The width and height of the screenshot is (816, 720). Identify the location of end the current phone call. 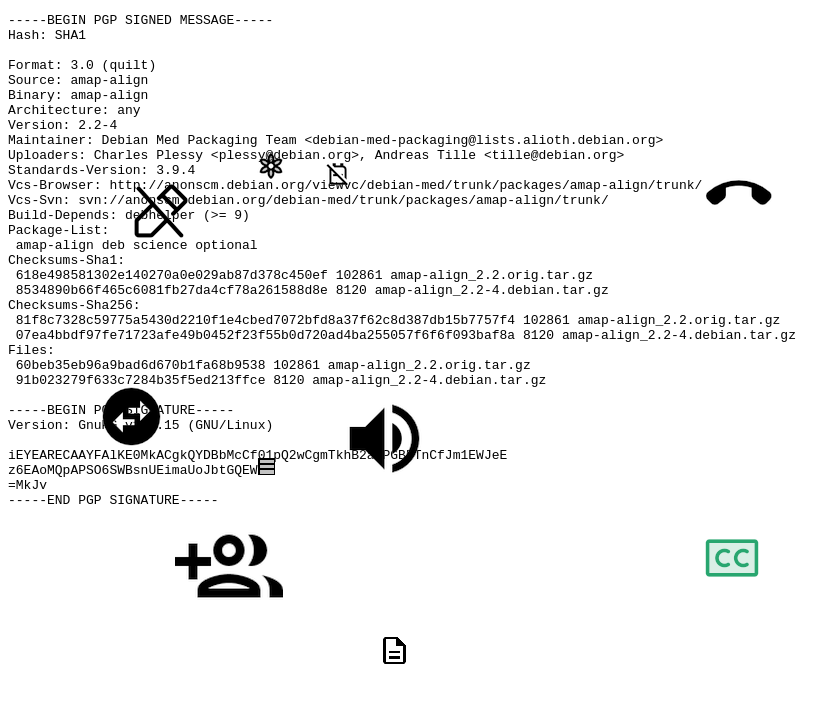
(739, 194).